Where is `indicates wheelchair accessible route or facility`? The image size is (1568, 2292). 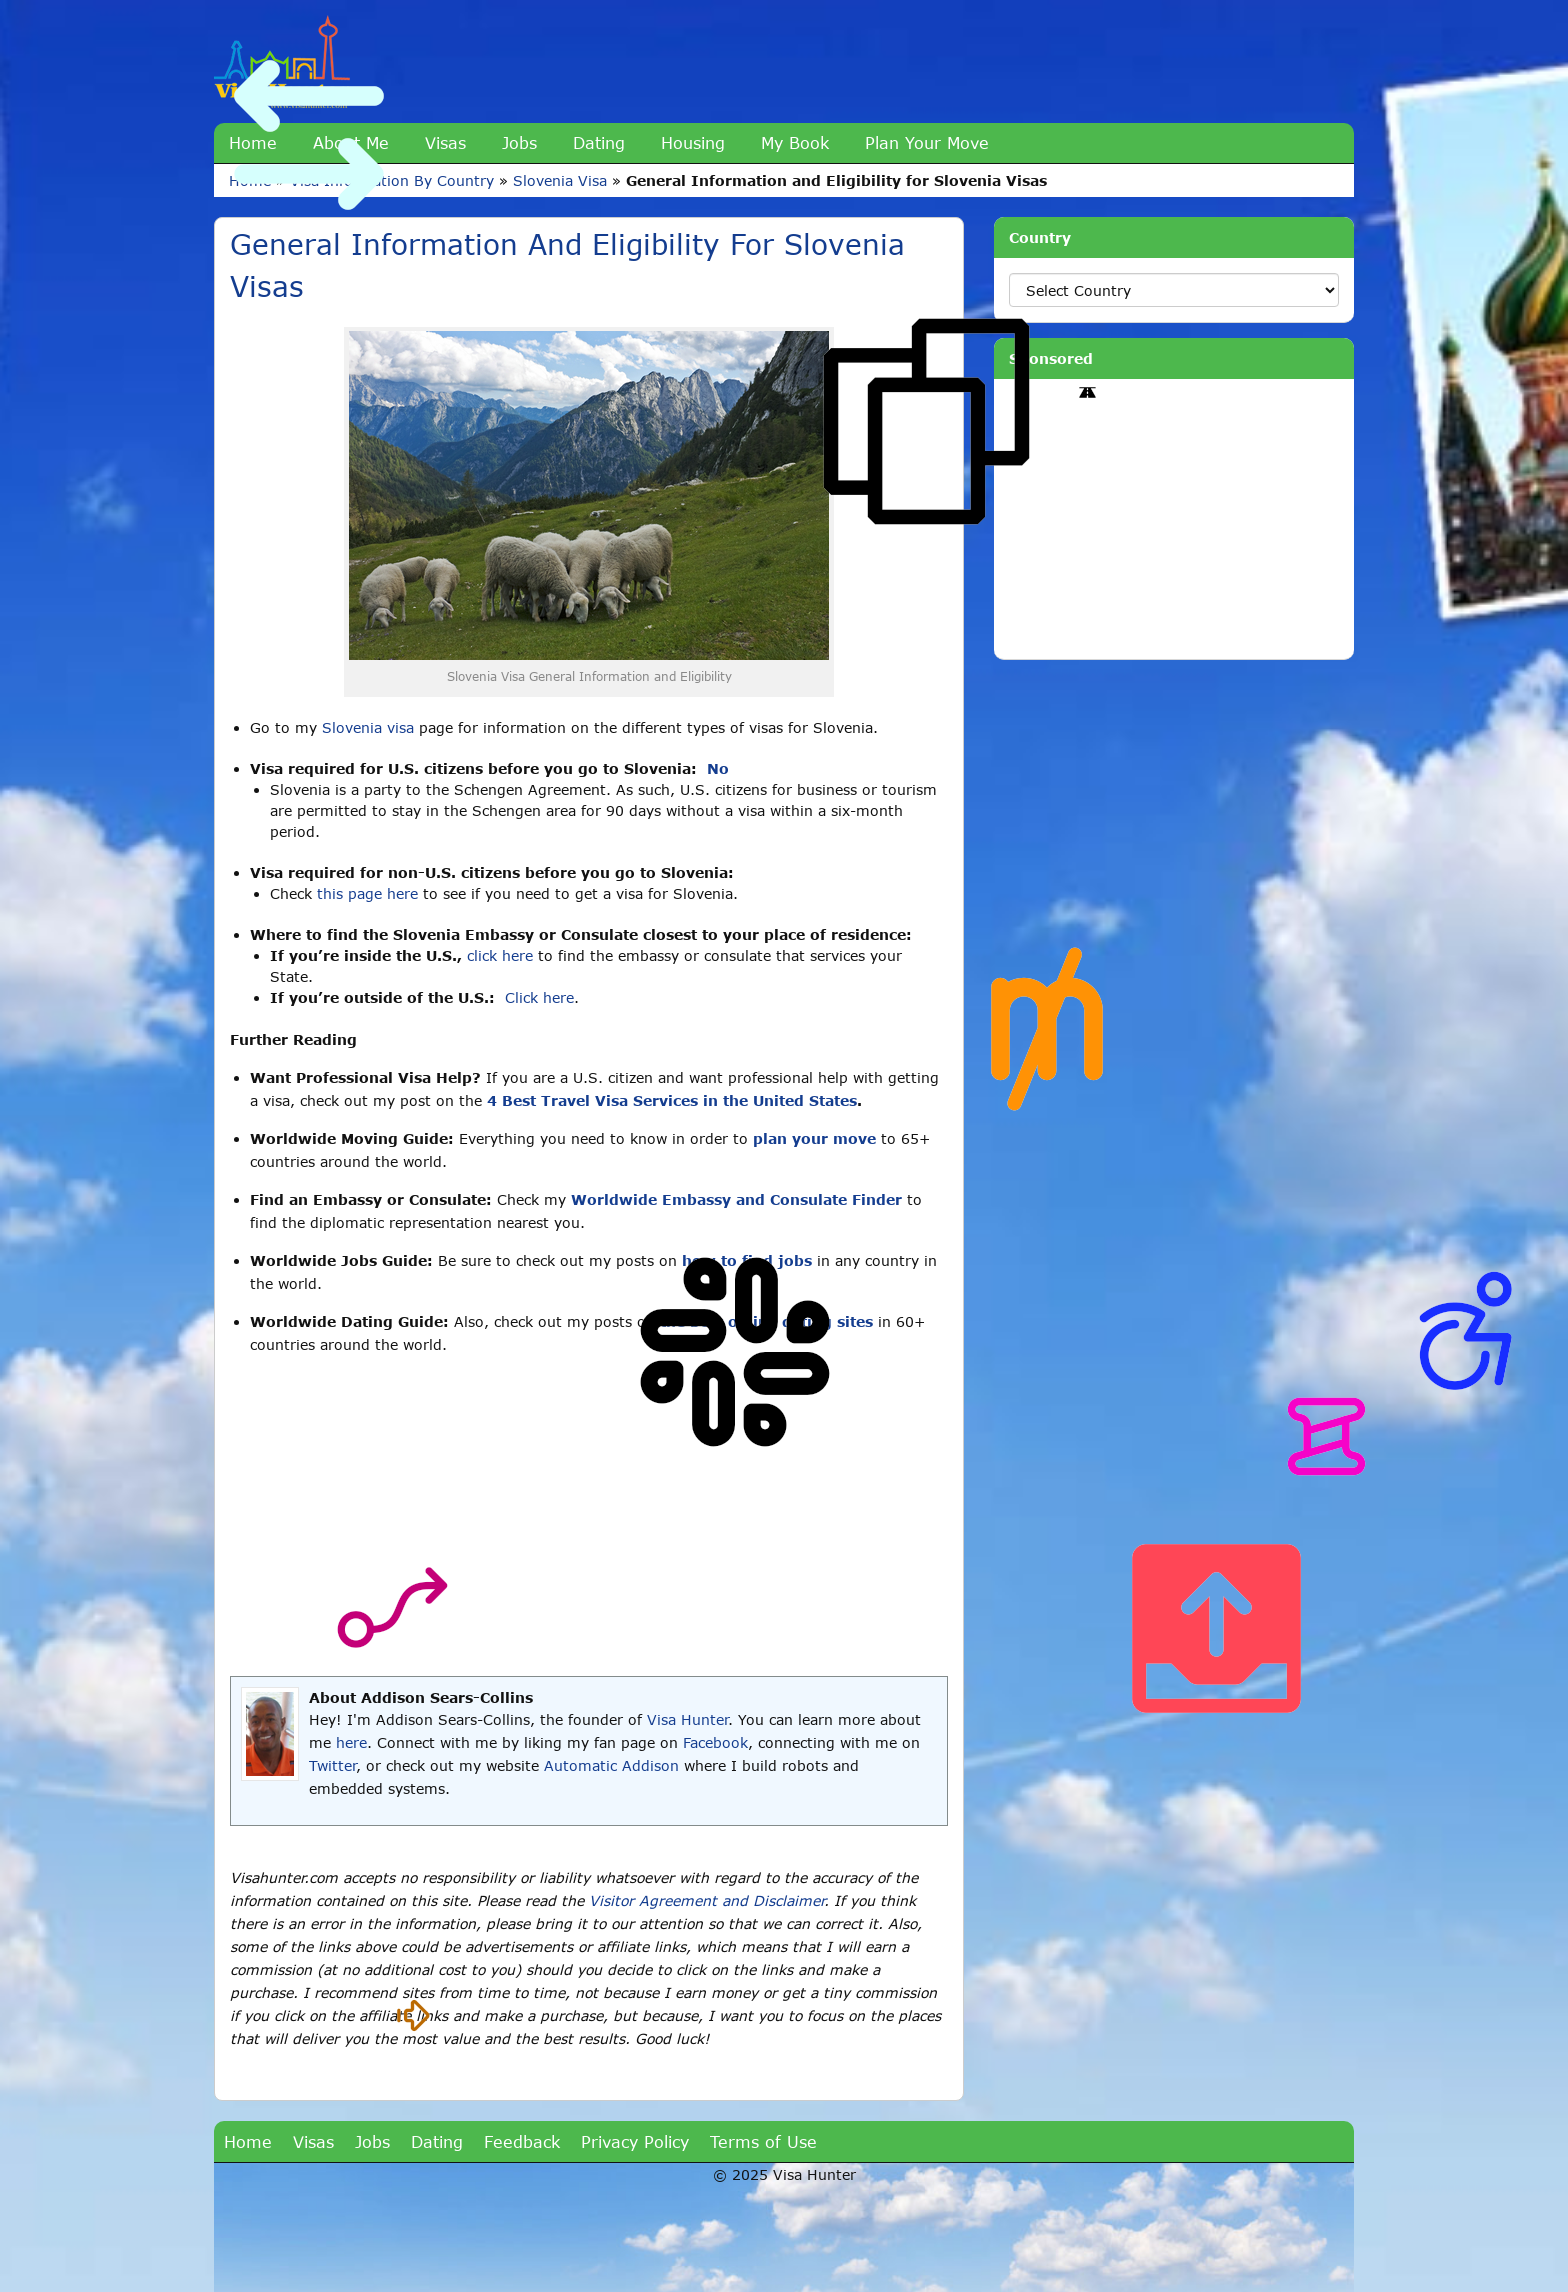 indicates wheelchair accessible route or facility is located at coordinates (1468, 1333).